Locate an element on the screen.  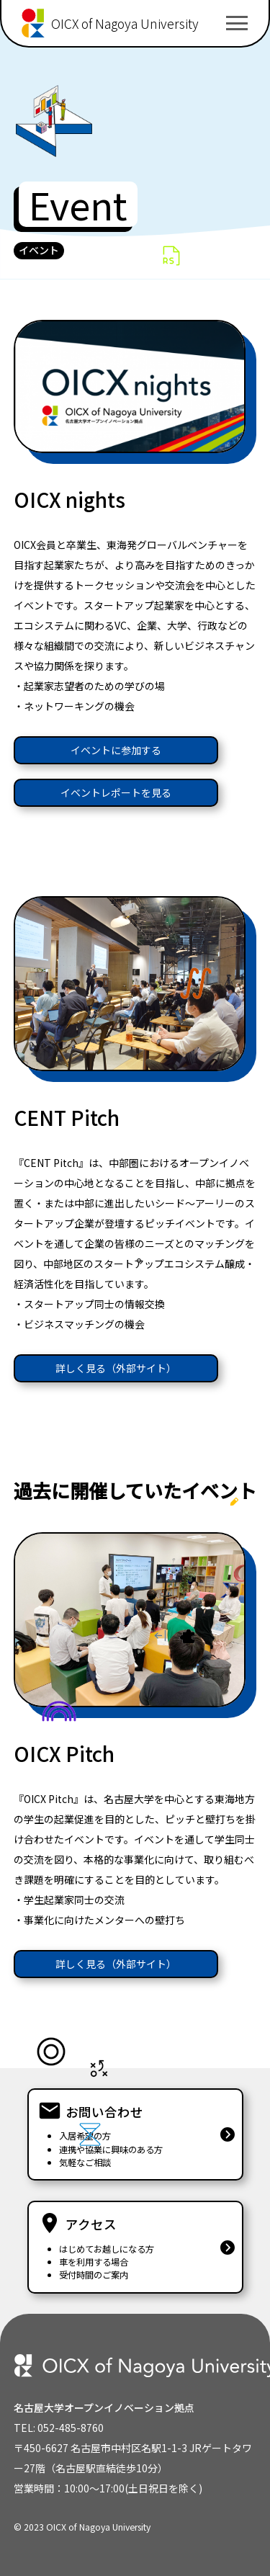
indicates an unselected or inactive radio button option is located at coordinates (139, 1261).